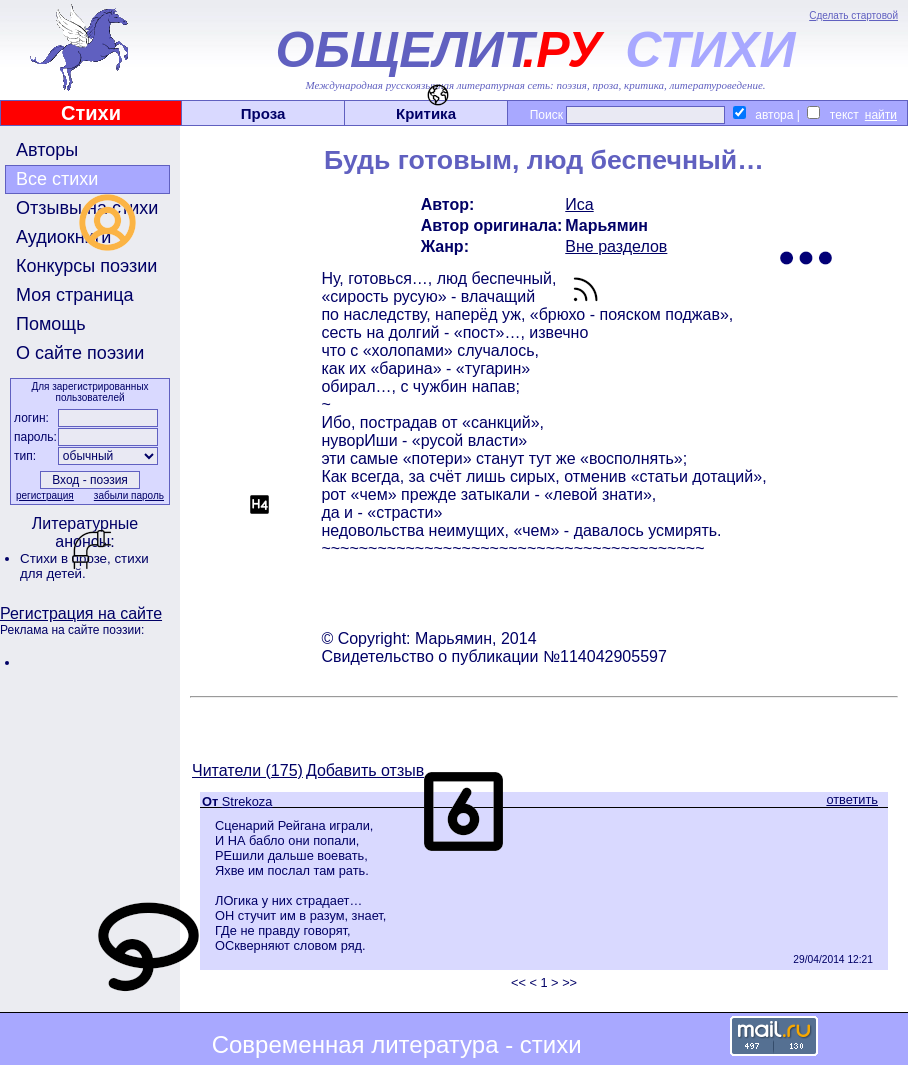 Image resolution: width=908 pixels, height=1065 pixels. Describe the element at coordinates (463, 811) in the screenshot. I see `select or input the number six` at that location.